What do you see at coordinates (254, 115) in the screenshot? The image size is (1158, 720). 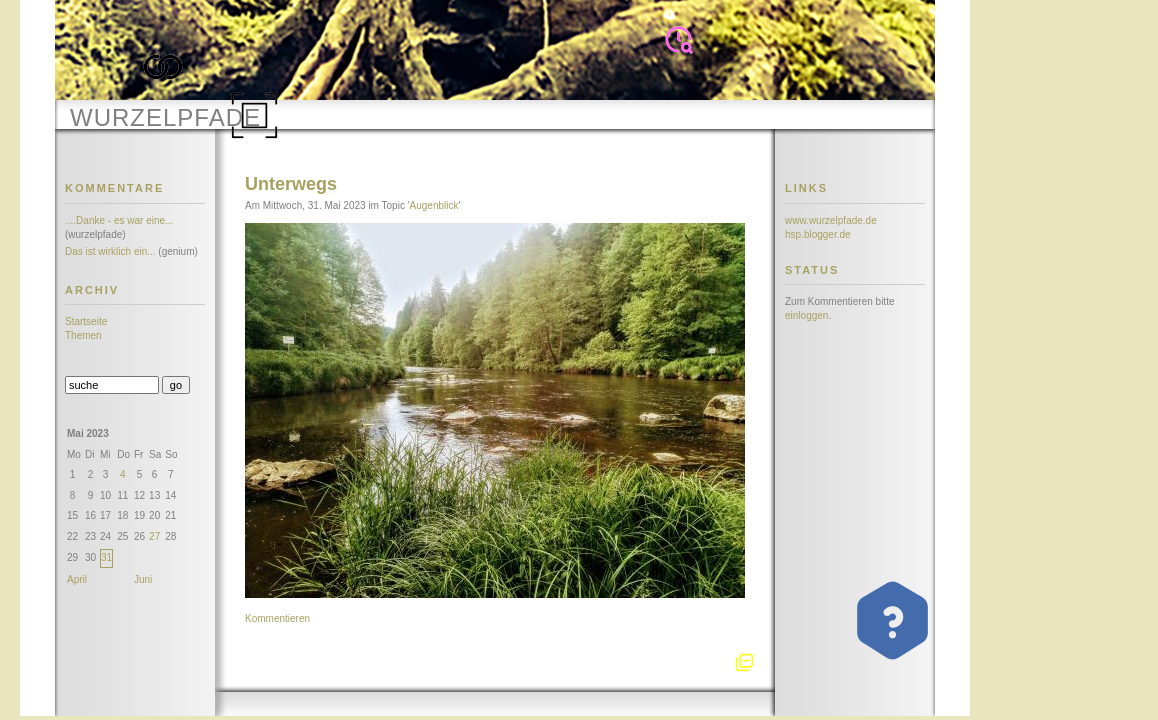 I see `scan a document or QR code` at bounding box center [254, 115].